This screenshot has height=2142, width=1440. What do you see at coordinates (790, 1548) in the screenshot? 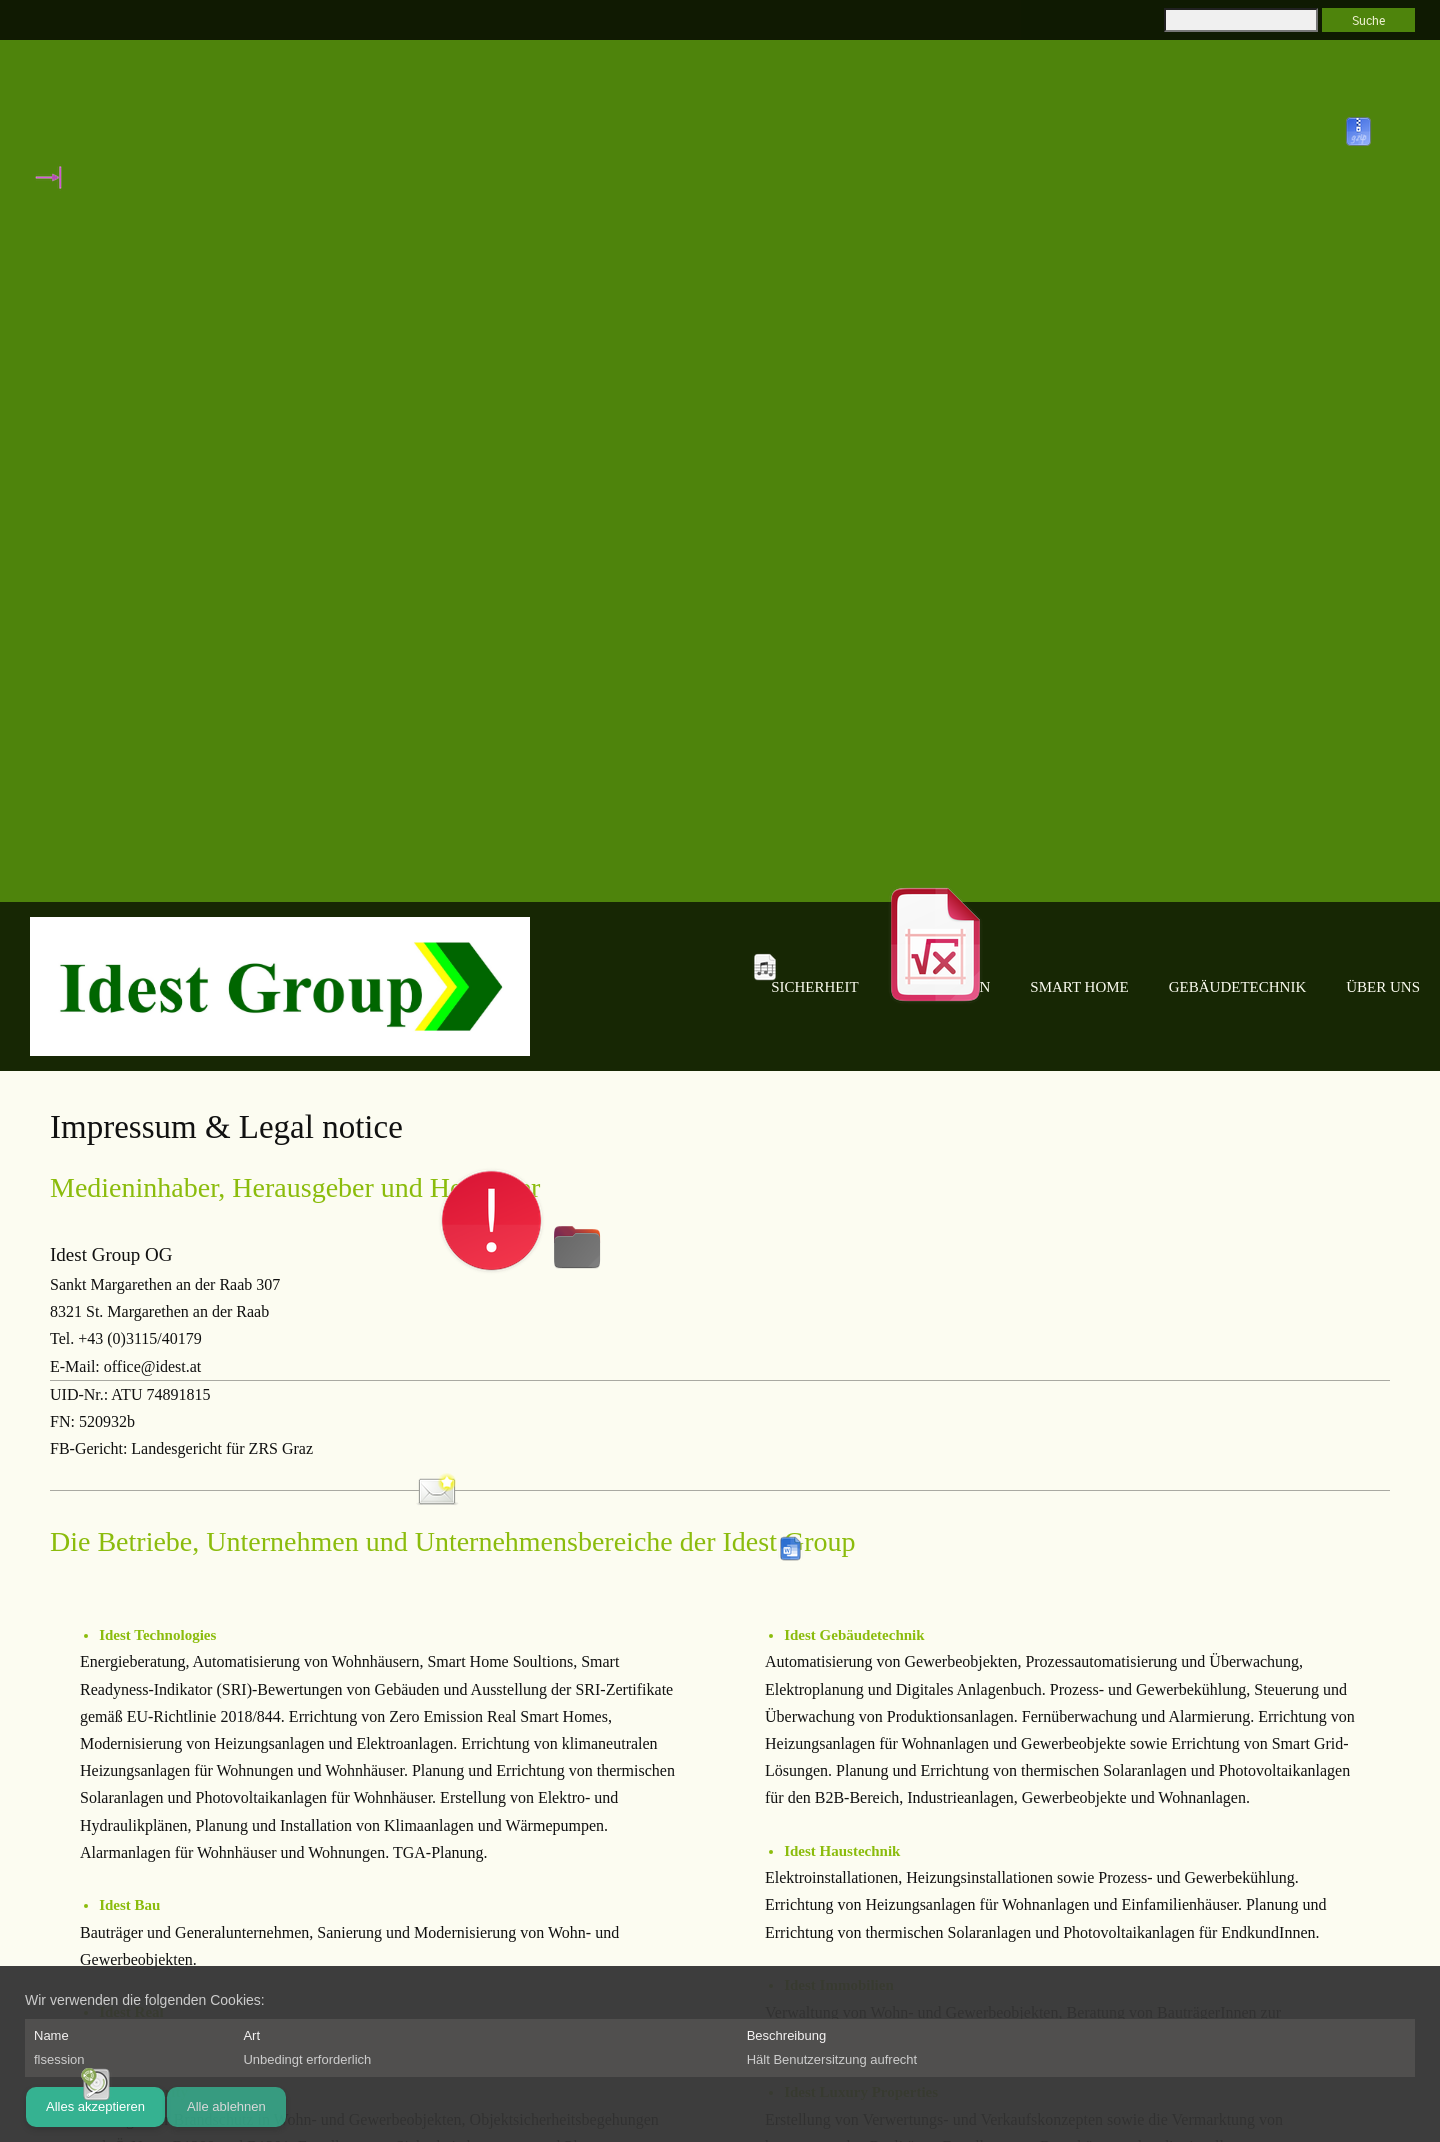
I see `a Microsoft Word document file` at bounding box center [790, 1548].